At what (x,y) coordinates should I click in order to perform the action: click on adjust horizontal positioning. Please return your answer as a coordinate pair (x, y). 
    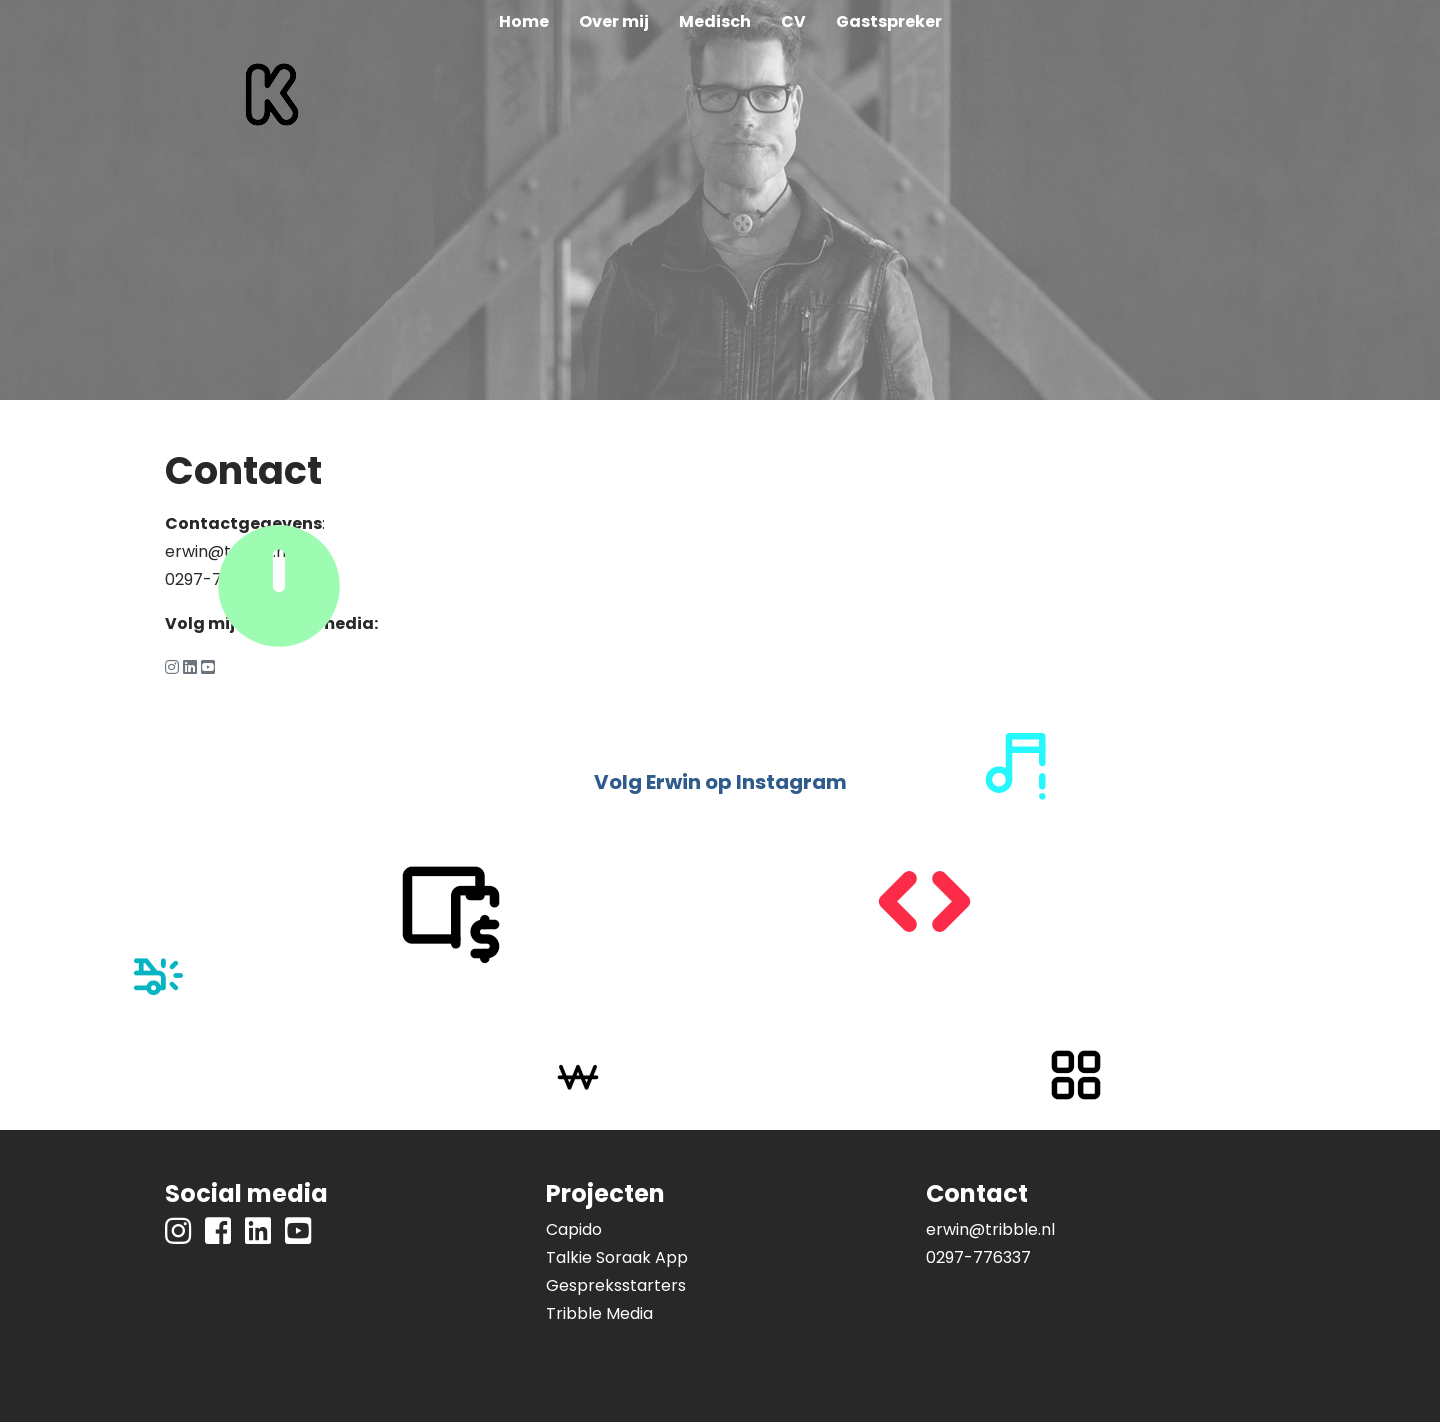
    Looking at the image, I should click on (924, 901).